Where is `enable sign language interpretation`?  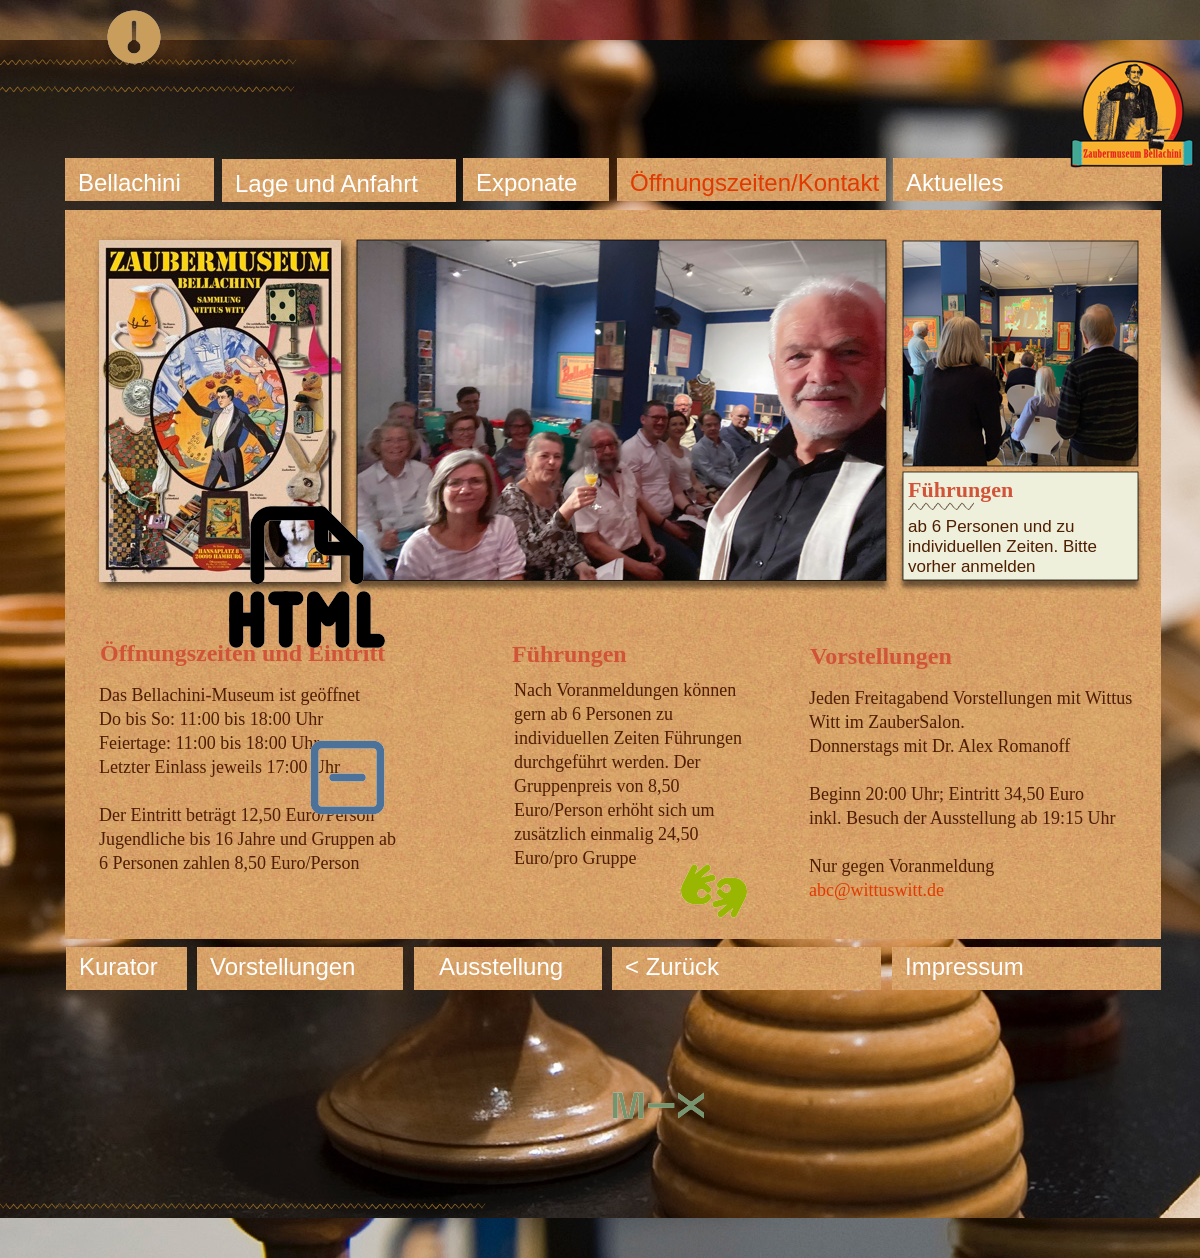 enable sign language interpretation is located at coordinates (714, 891).